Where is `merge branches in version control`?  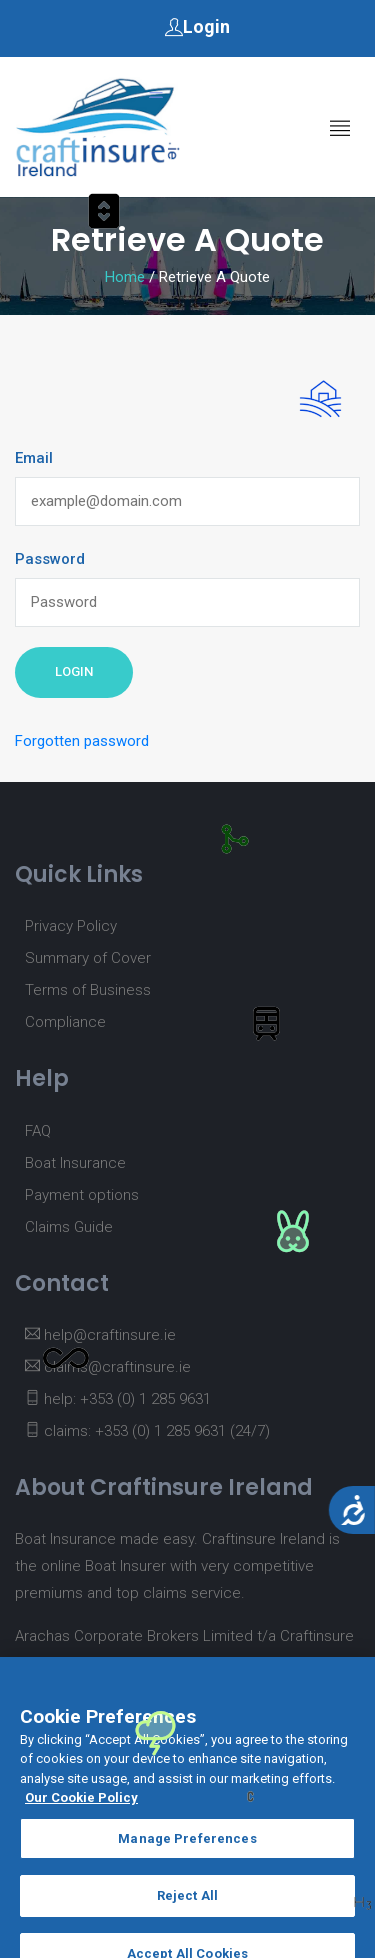 merge branches in version control is located at coordinates (233, 839).